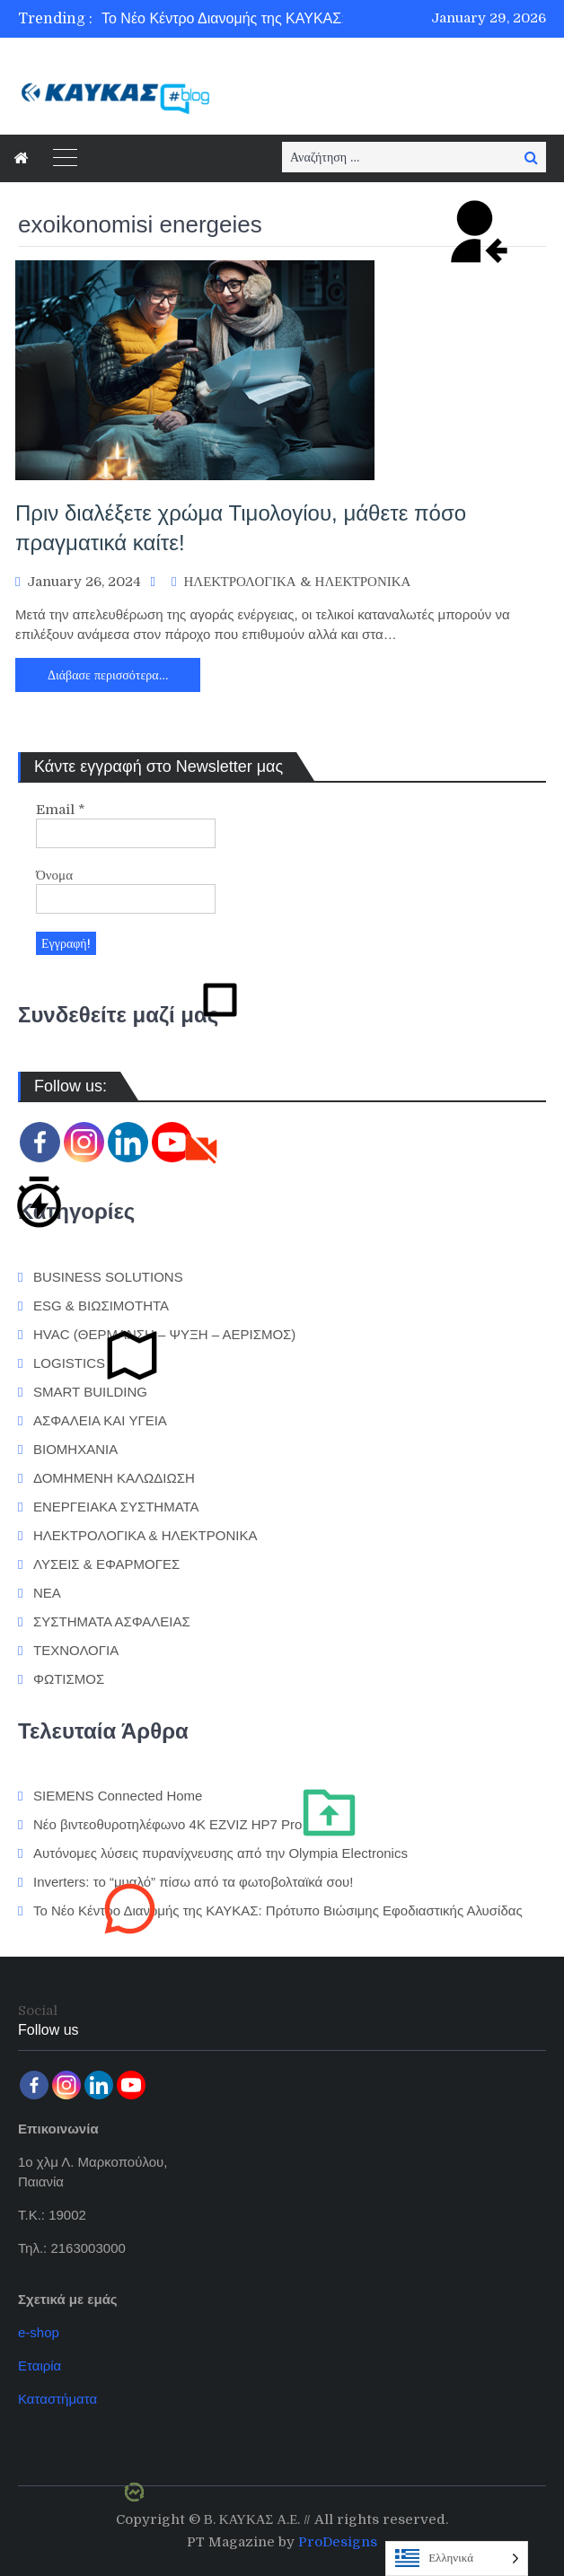 The width and height of the screenshot is (564, 2576). Describe the element at coordinates (220, 1000) in the screenshot. I see `stop media playback` at that location.